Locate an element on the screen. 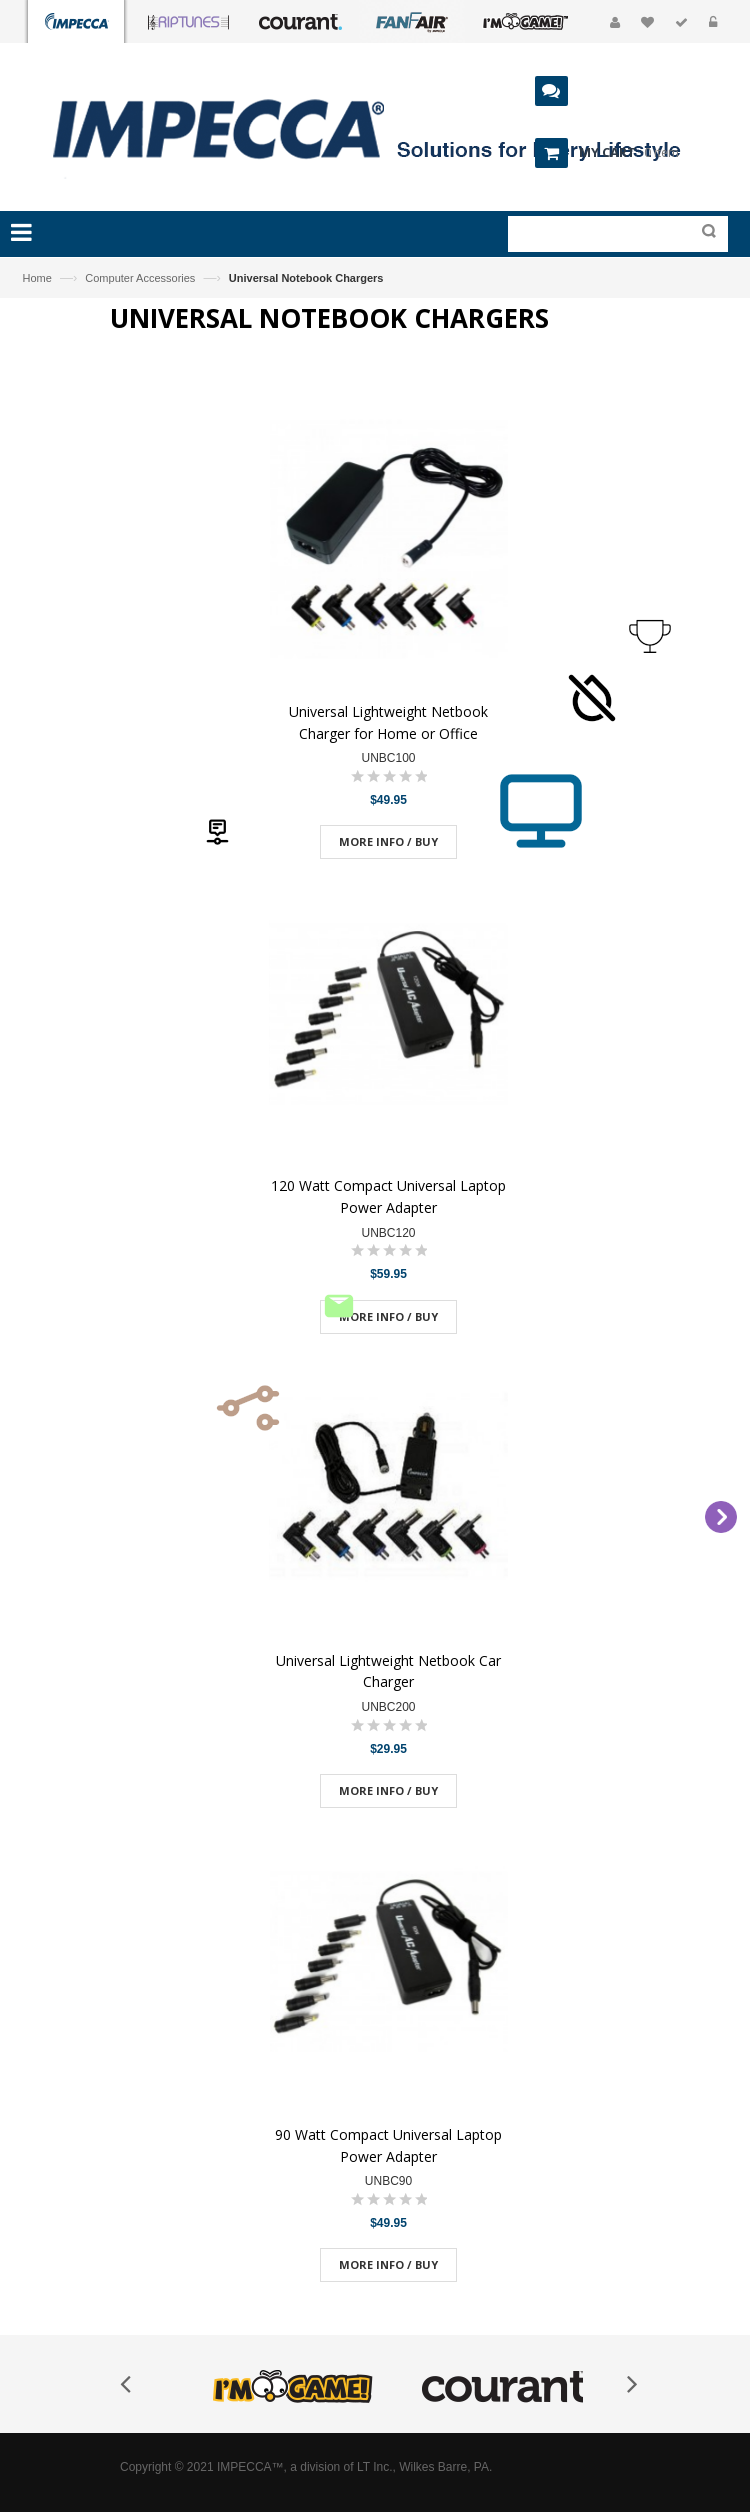 This screenshot has width=750, height=2512. view event details on timeline is located at coordinates (217, 831).